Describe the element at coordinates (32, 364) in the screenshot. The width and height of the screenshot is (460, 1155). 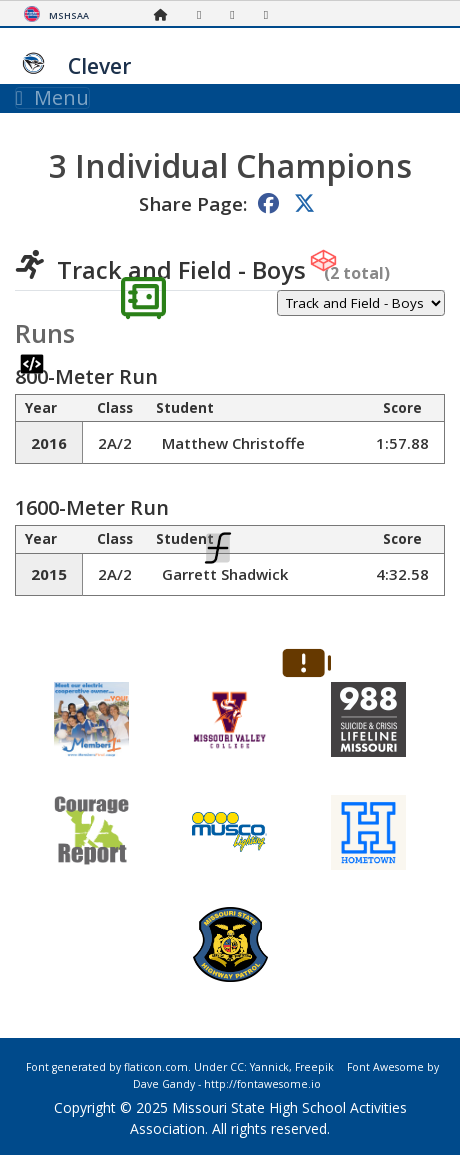
I see `view or edit source code` at that location.